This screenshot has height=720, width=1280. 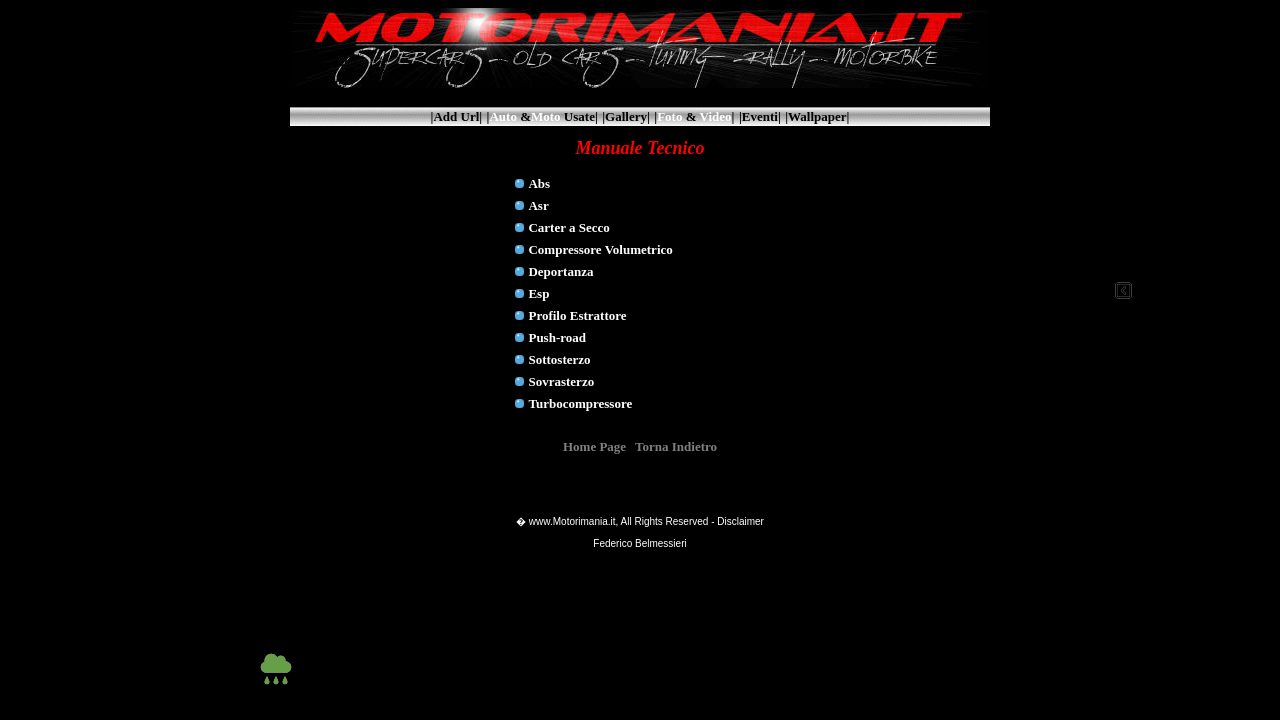 What do you see at coordinates (1123, 290) in the screenshot?
I see `go back to the previous screen` at bounding box center [1123, 290].